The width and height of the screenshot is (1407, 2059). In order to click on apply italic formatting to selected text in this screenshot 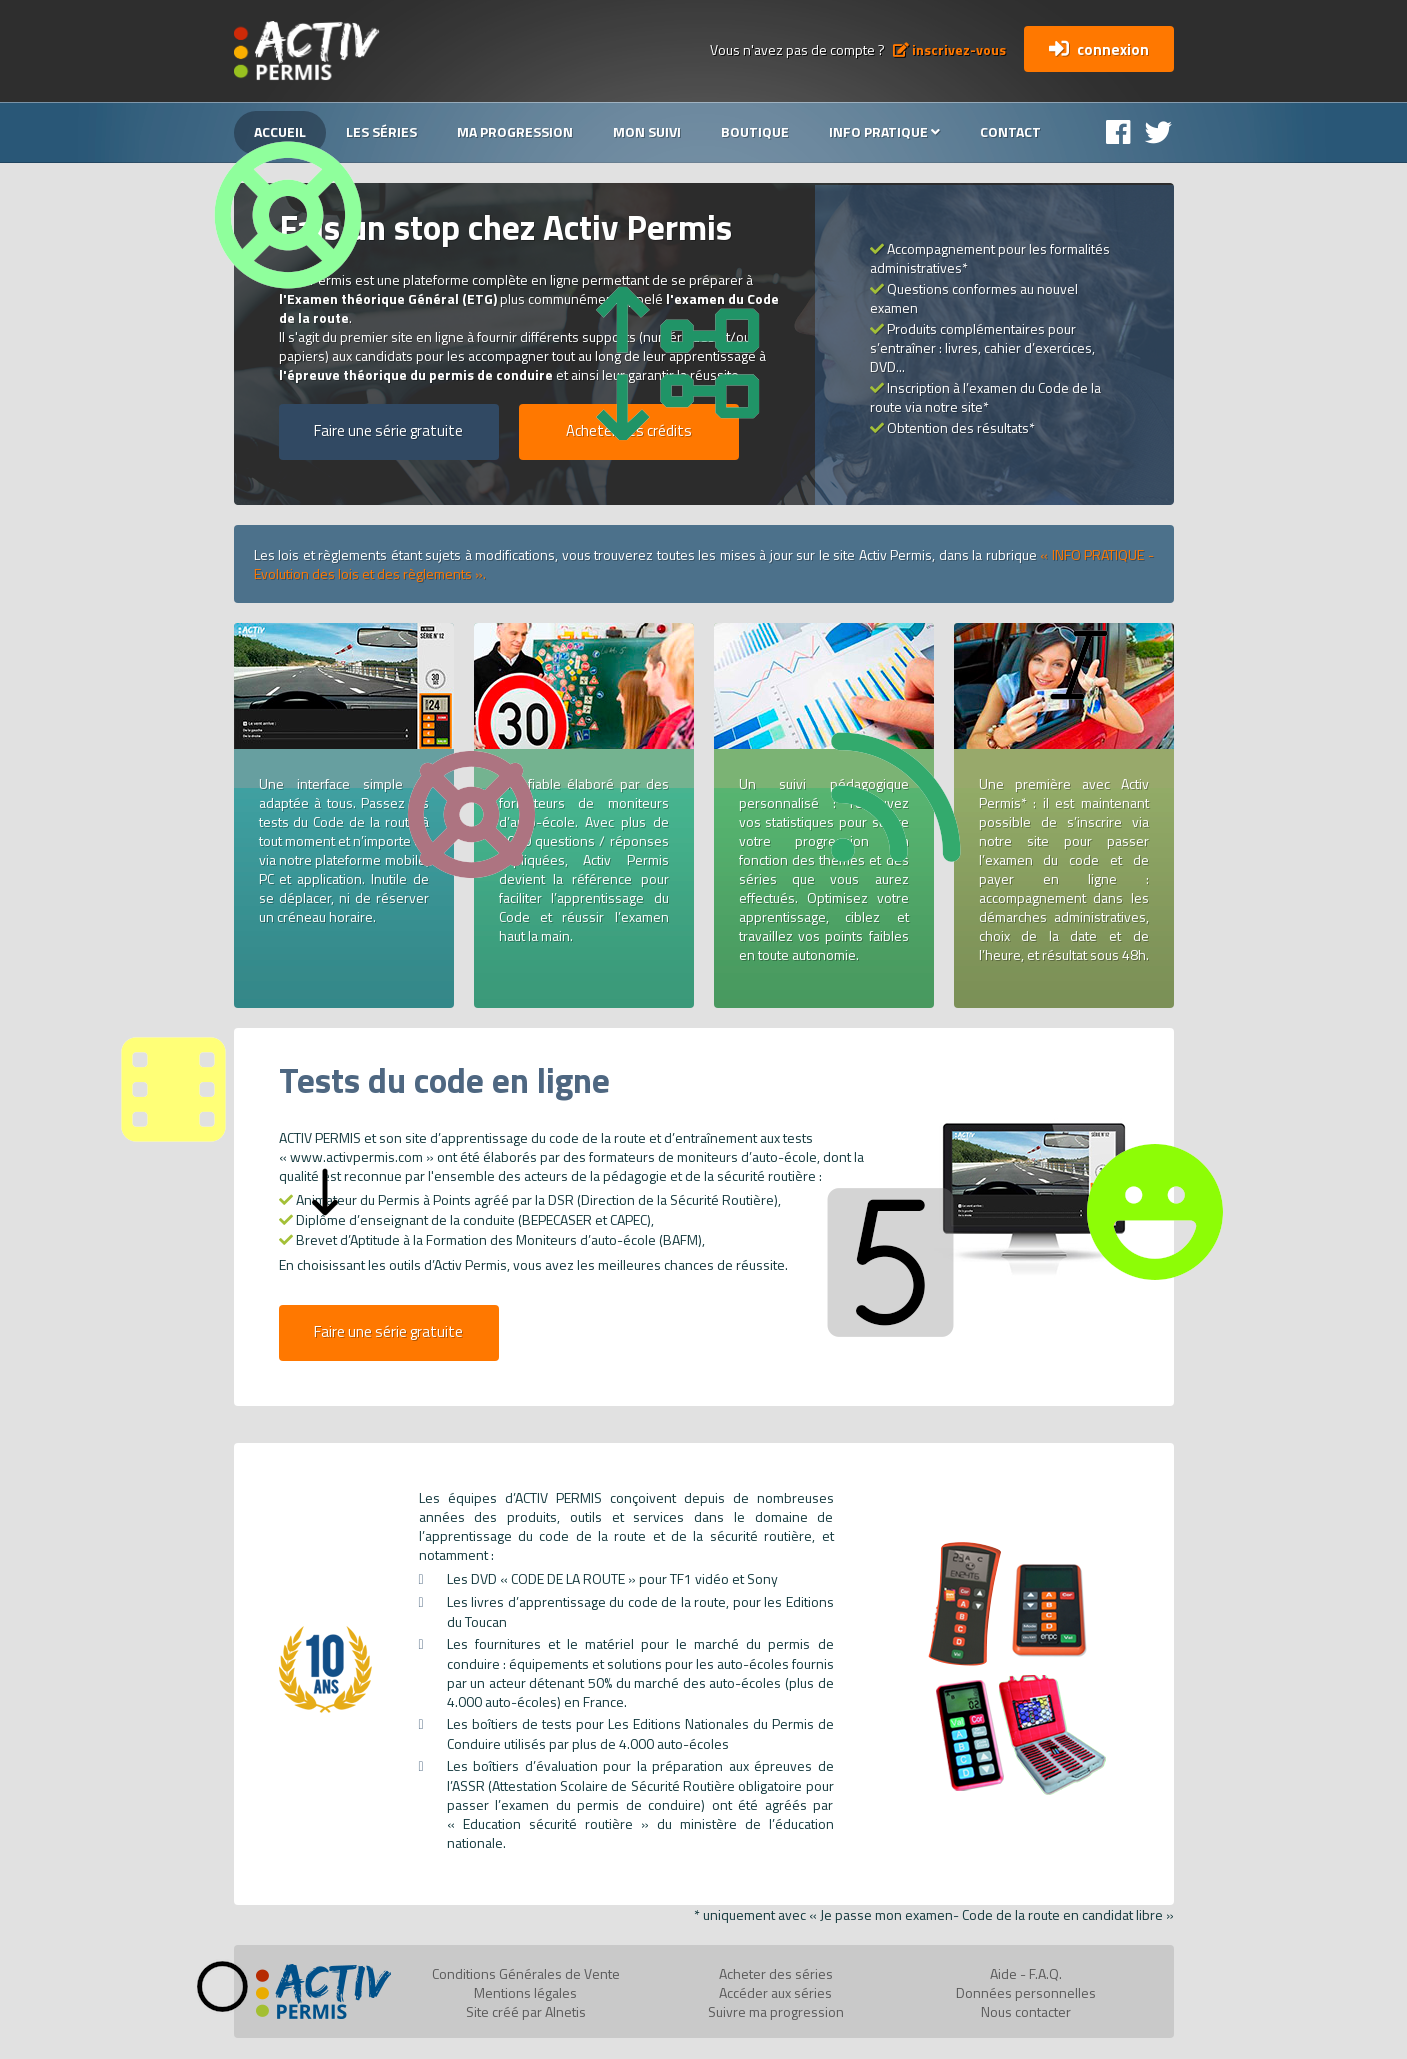, I will do `click(1079, 665)`.